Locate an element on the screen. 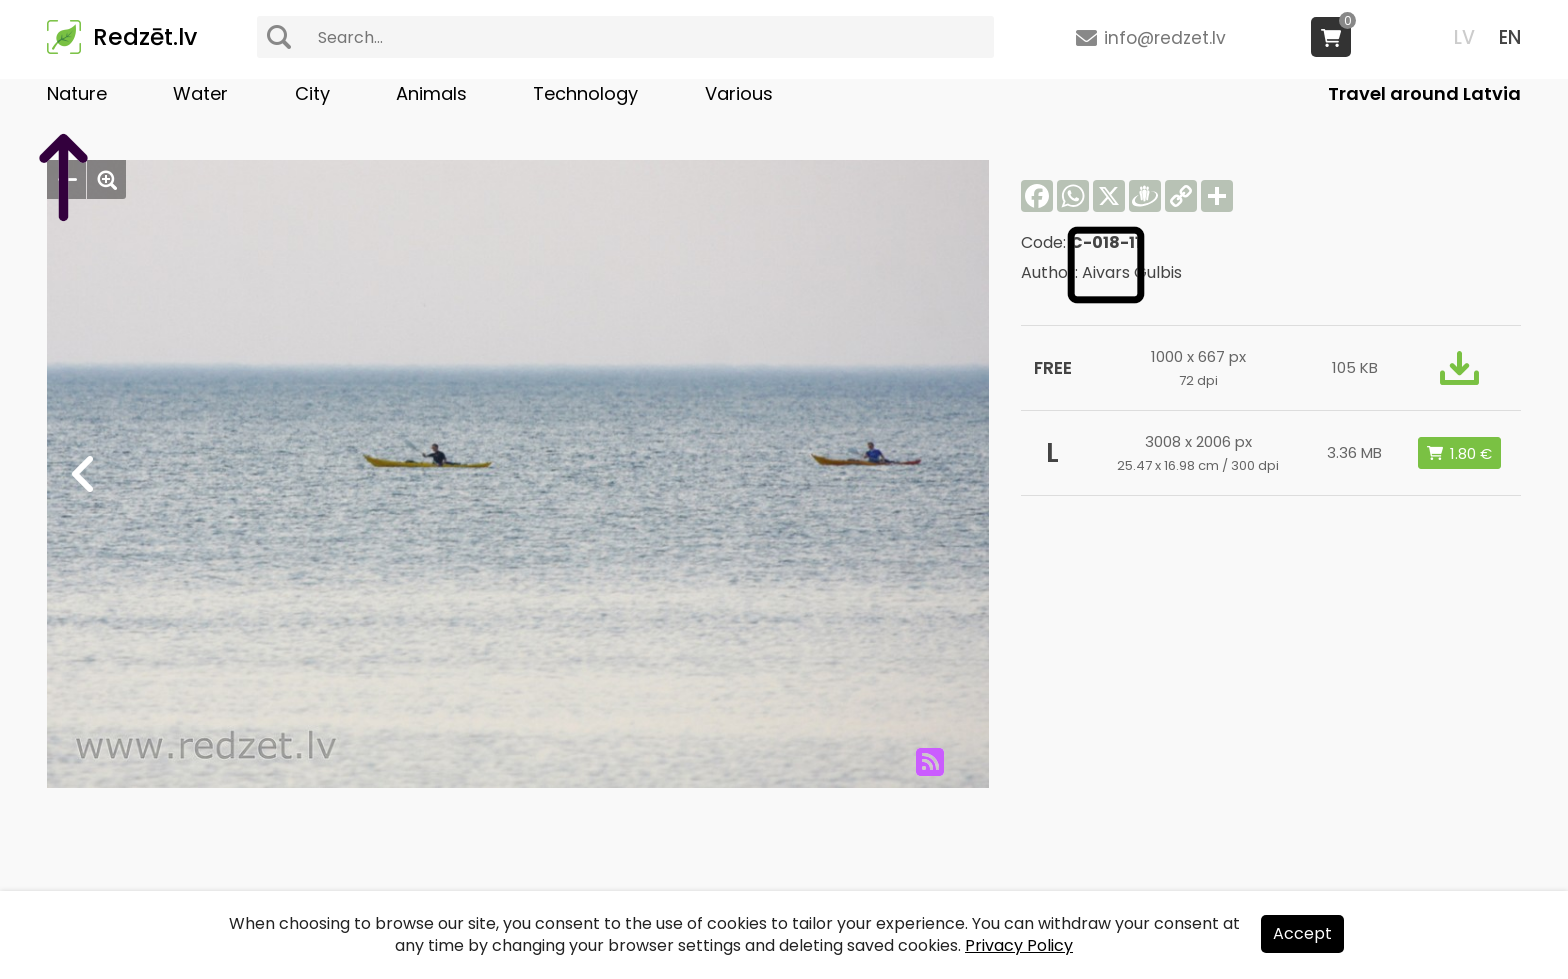 Image resolution: width=1568 pixels, height=979 pixels. select or deselect an item is located at coordinates (1106, 265).